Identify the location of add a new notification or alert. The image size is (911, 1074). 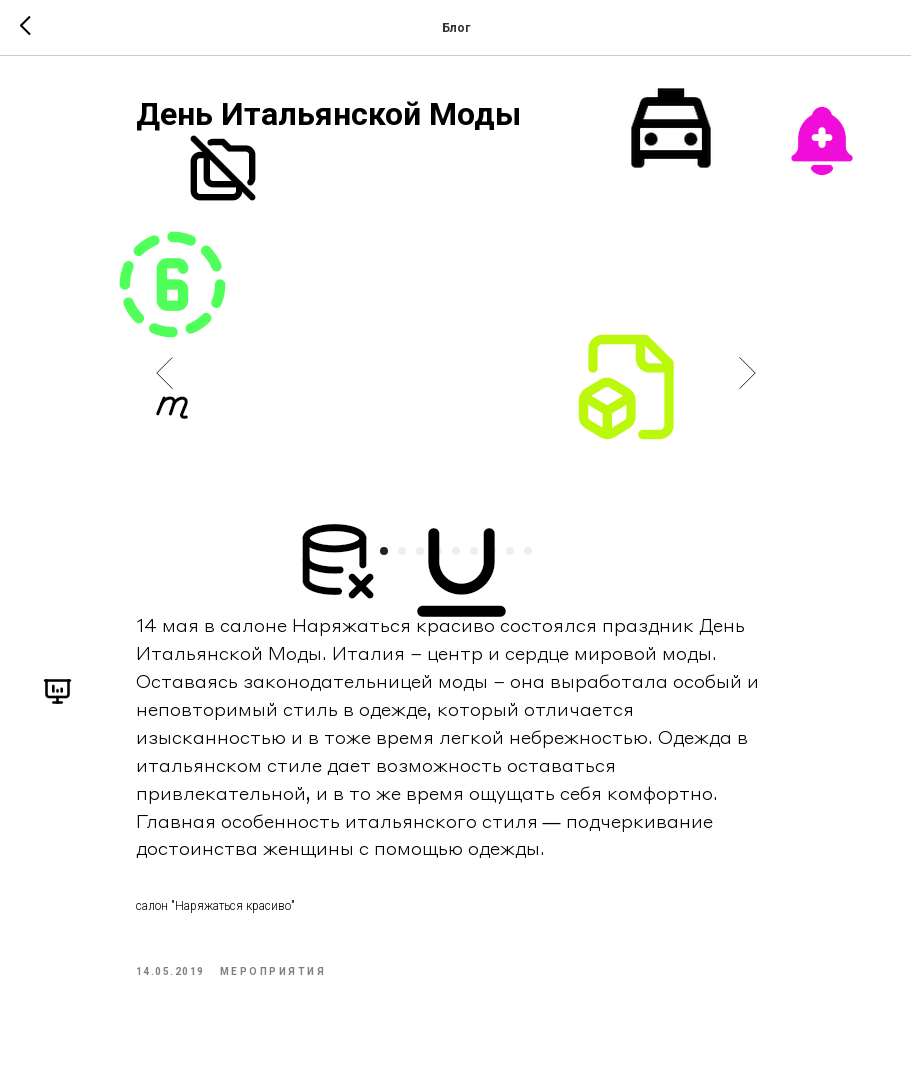
(822, 141).